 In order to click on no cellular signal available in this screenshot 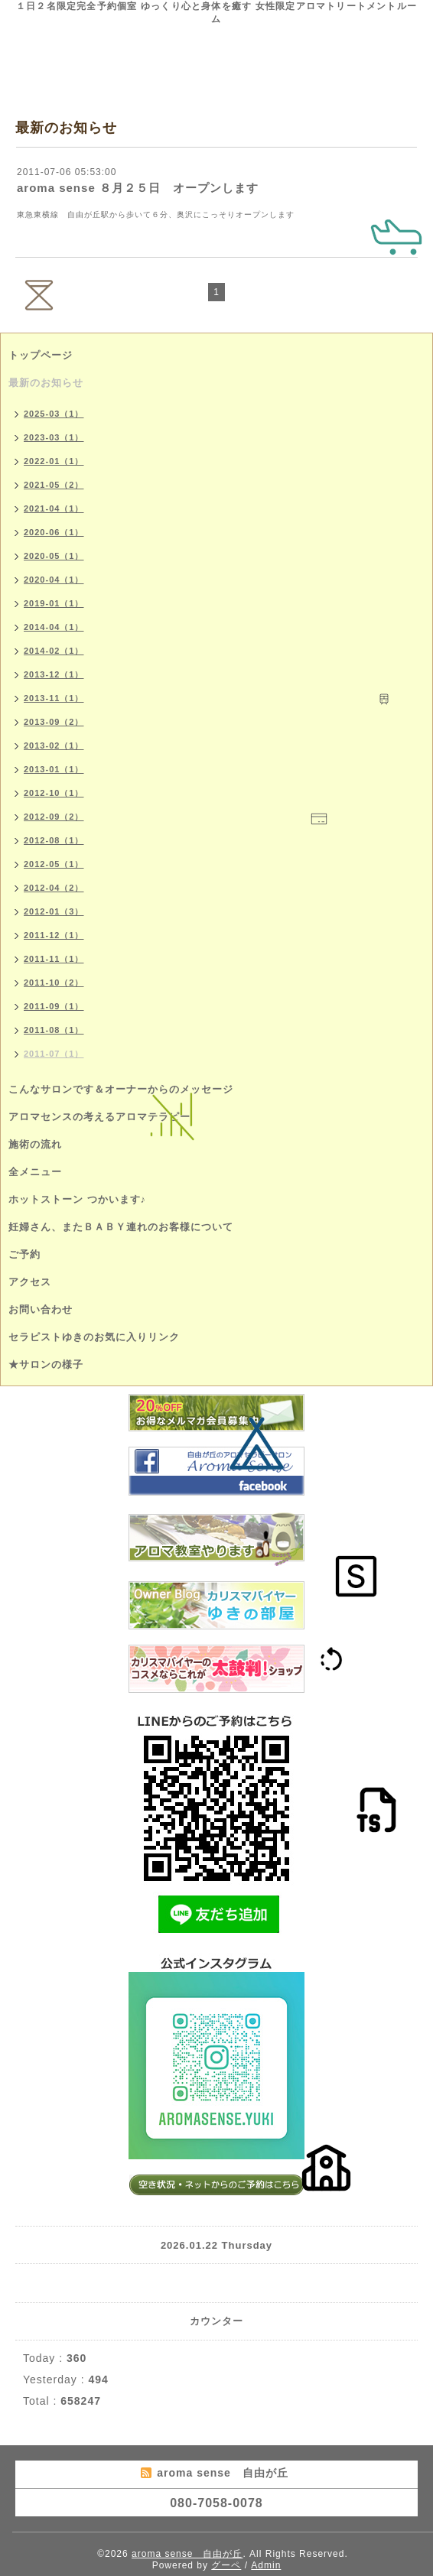, I will do `click(173, 1117)`.